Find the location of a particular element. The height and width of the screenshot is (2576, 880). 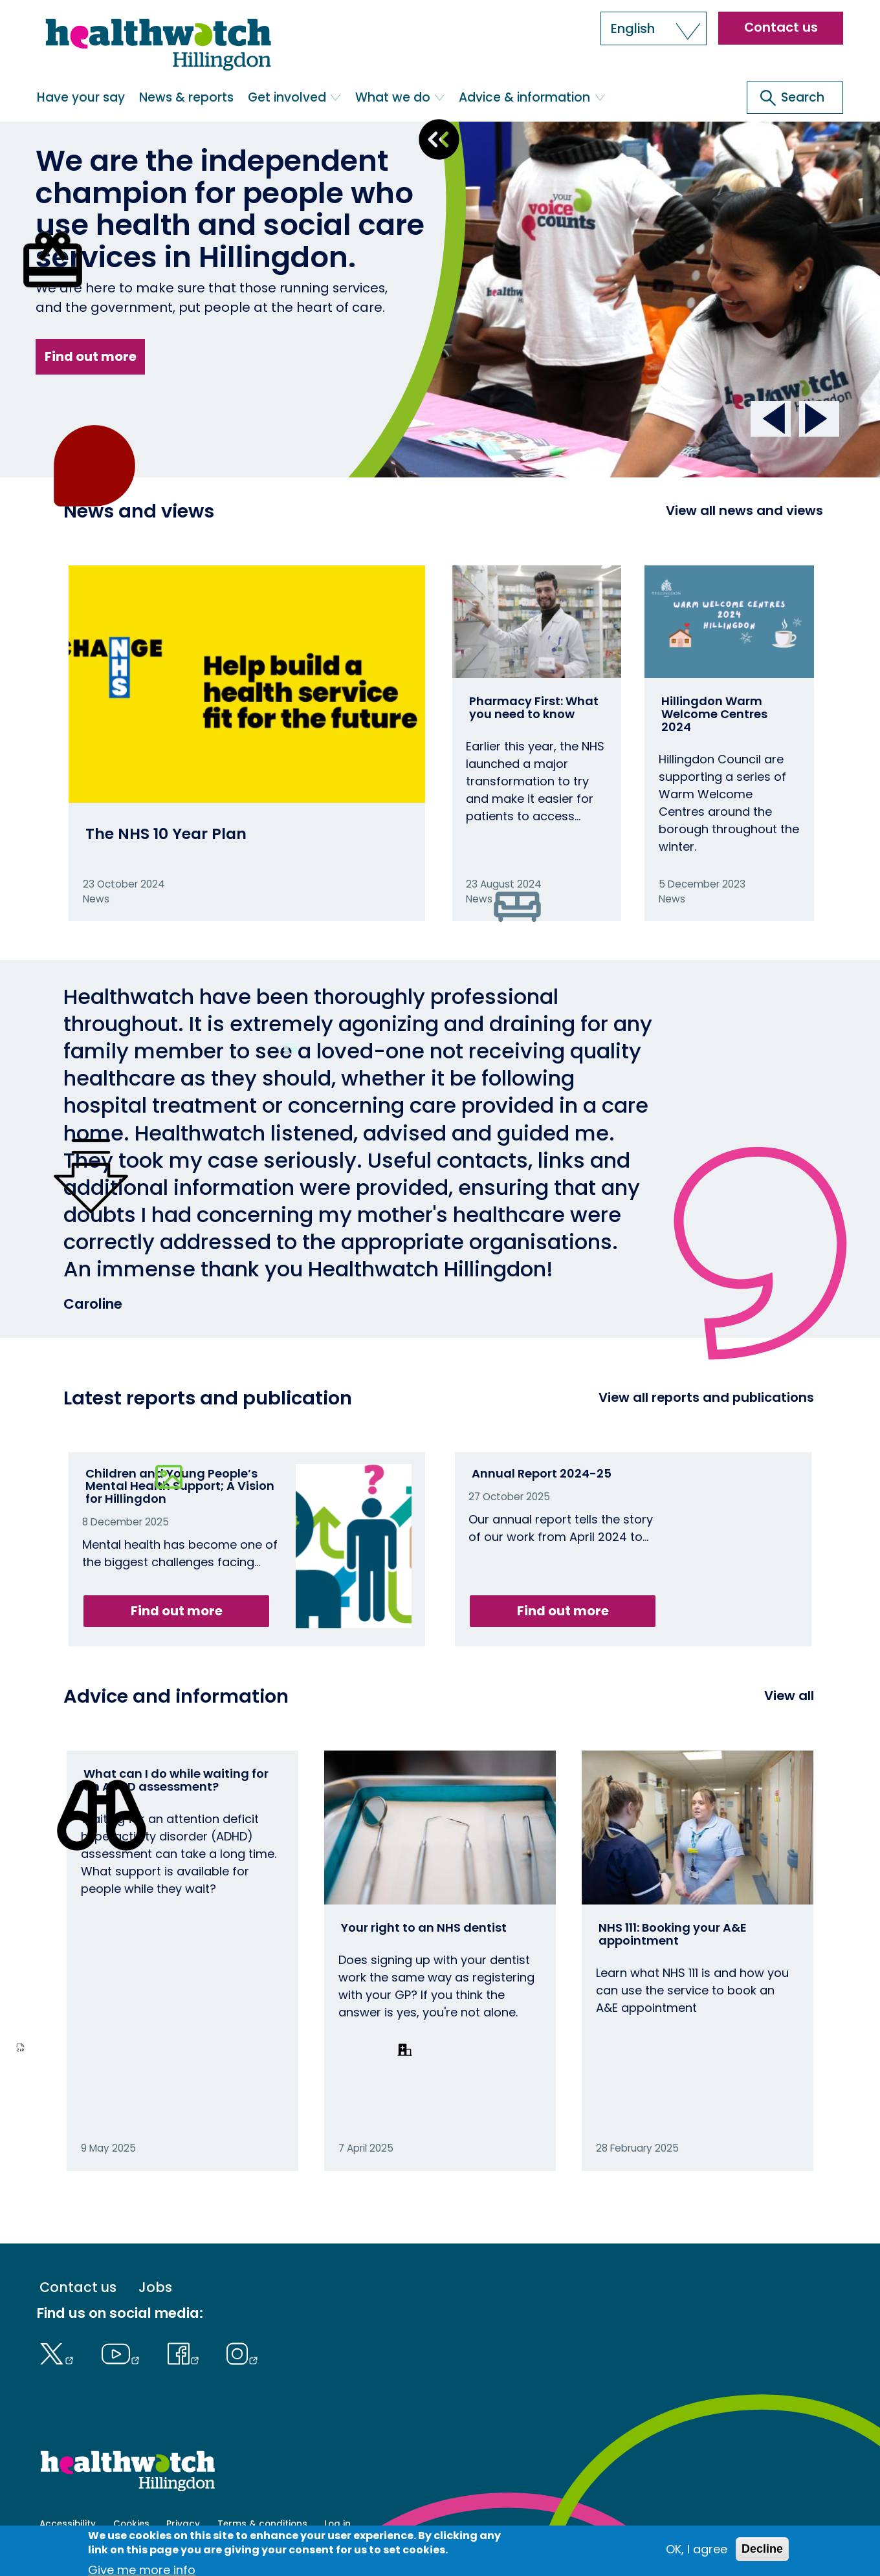

open chat or messaging is located at coordinates (93, 467).